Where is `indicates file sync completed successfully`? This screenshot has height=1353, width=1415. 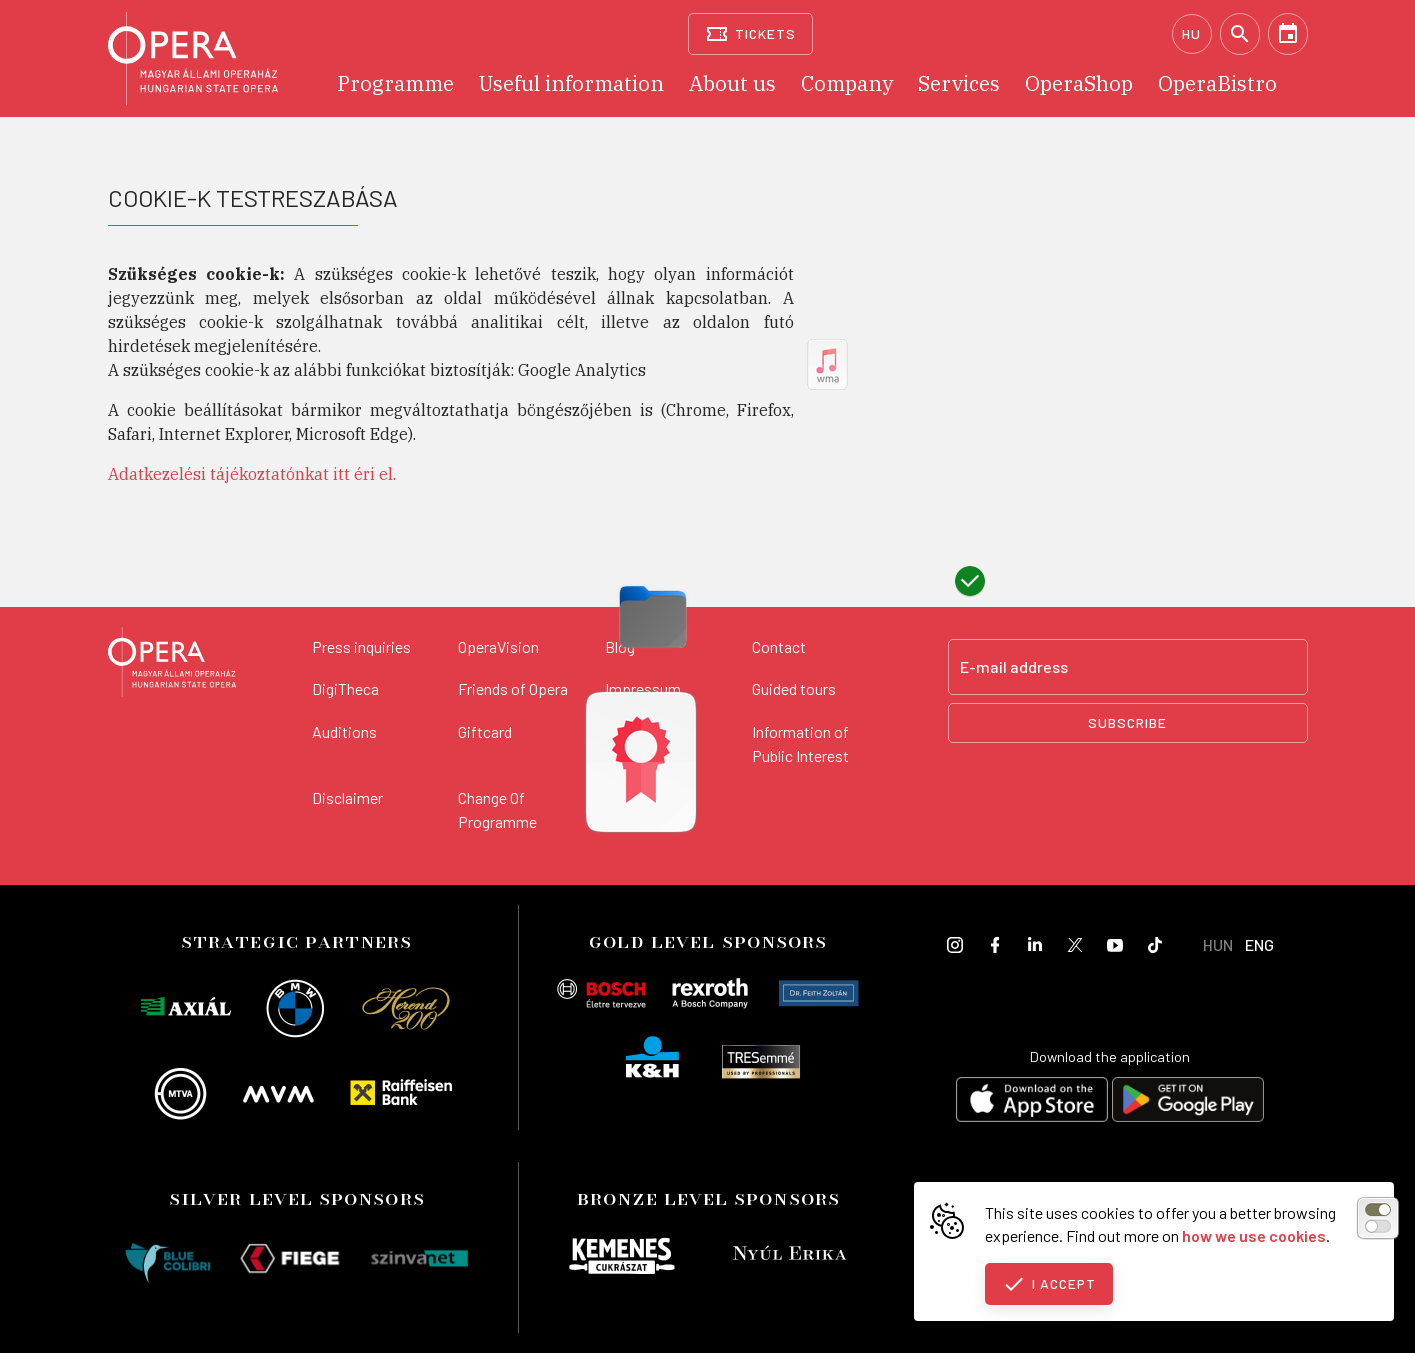
indicates file sync completed successfully is located at coordinates (970, 581).